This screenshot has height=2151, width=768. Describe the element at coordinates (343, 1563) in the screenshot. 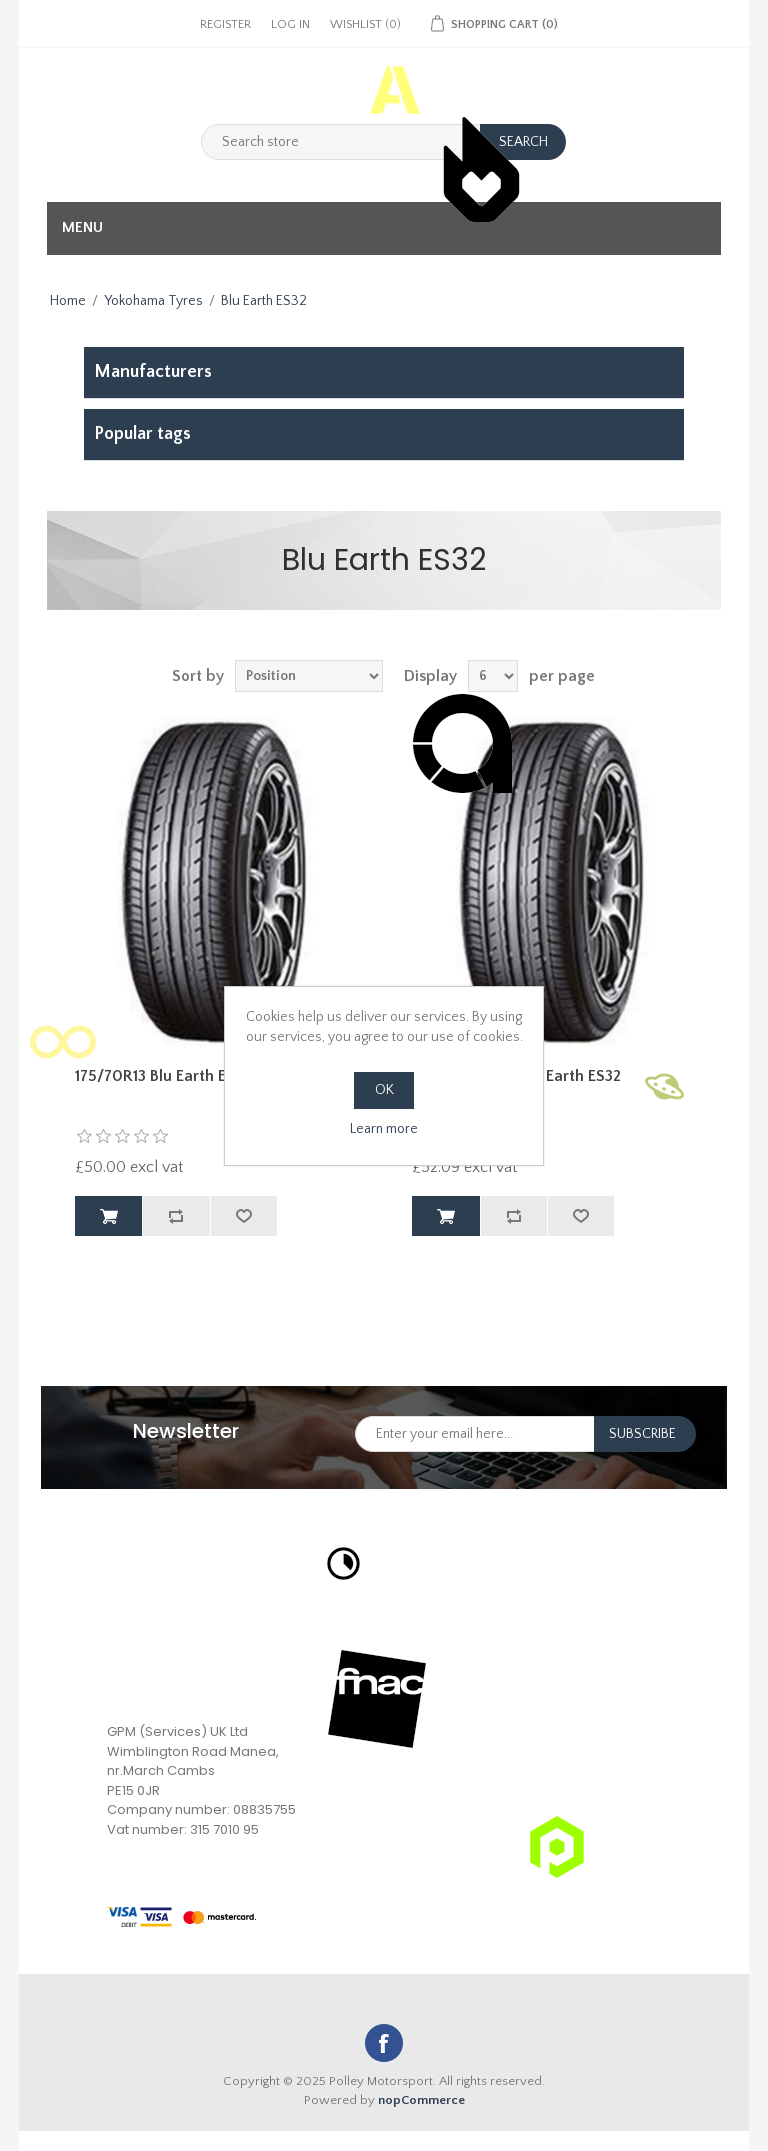

I see `indicates progress at approximately 25% completion` at that location.